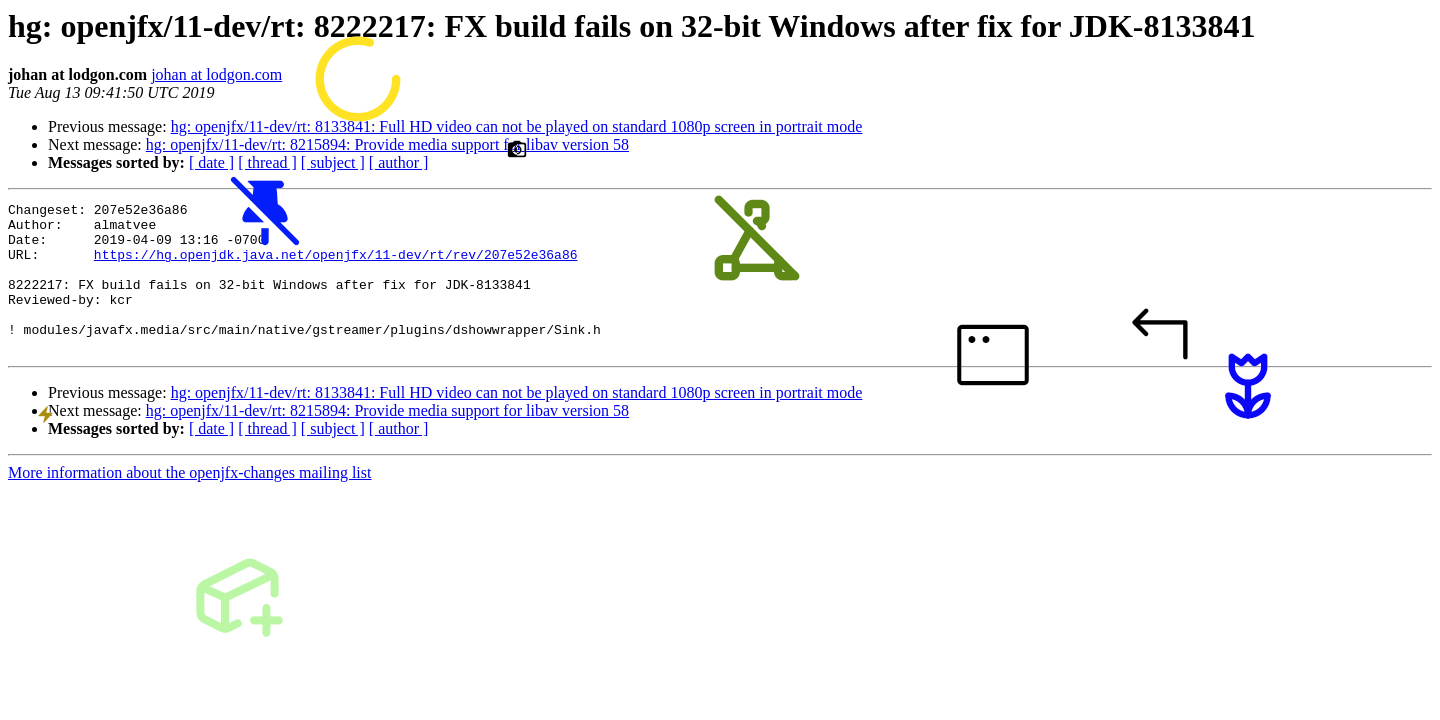 The height and width of the screenshot is (720, 1440). What do you see at coordinates (757, 238) in the screenshot?
I see `disable vector triangle tool` at bounding box center [757, 238].